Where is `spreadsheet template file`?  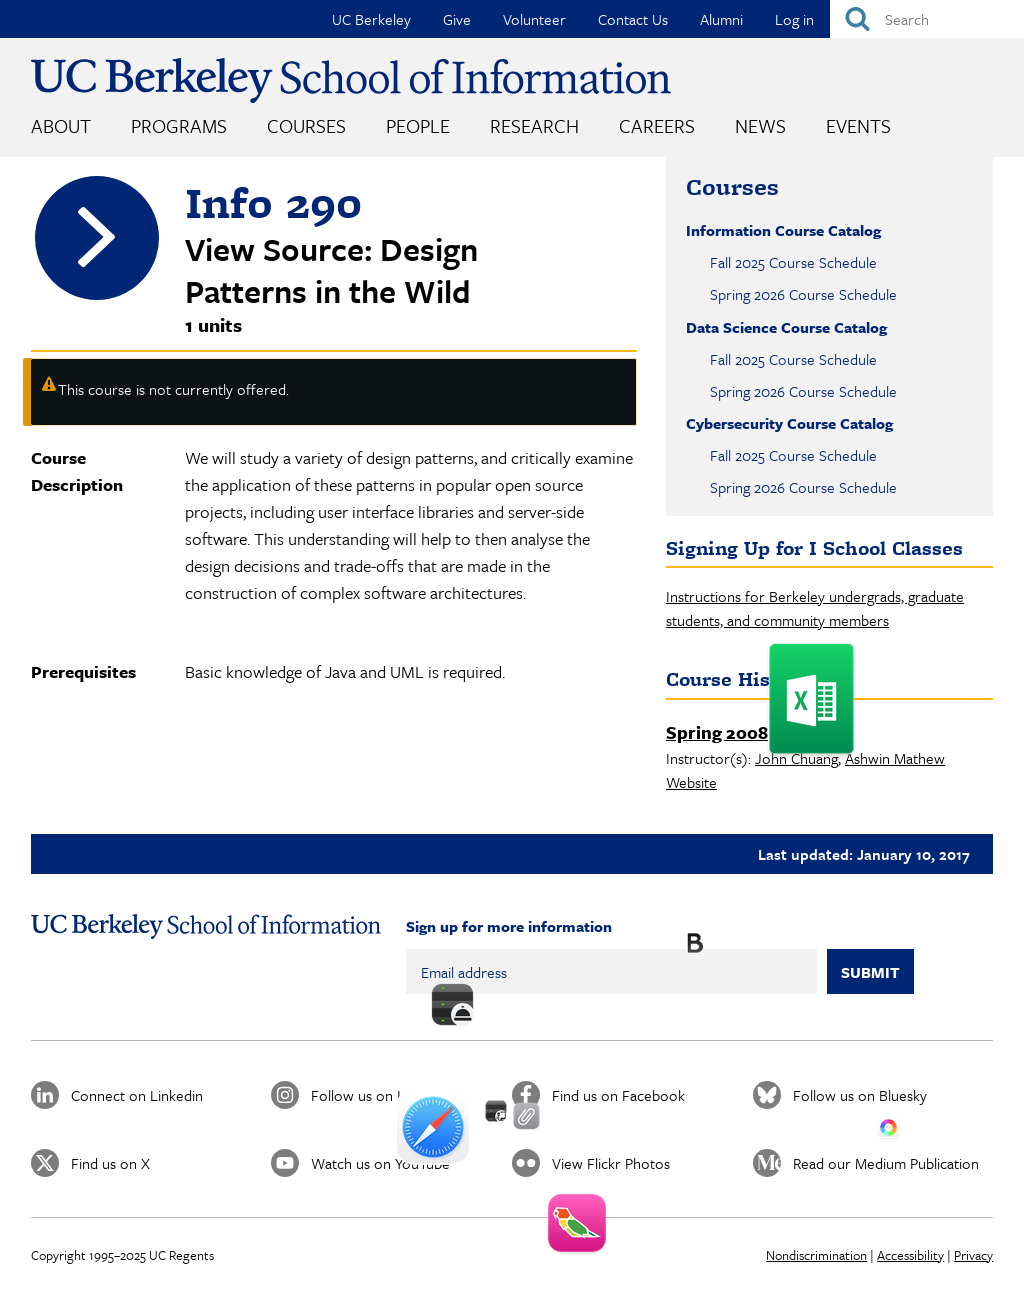
spreadsheet template file is located at coordinates (811, 700).